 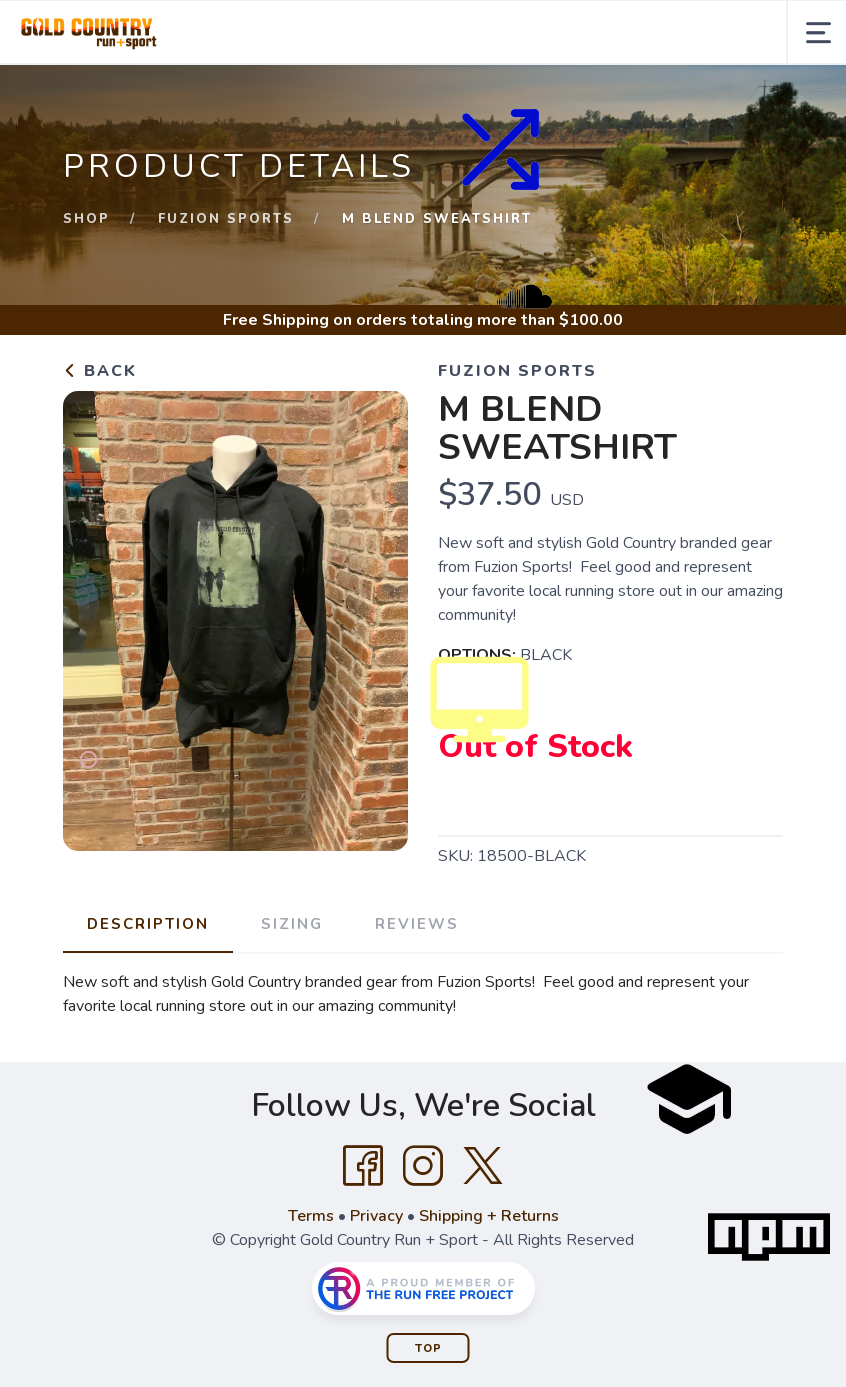 What do you see at coordinates (498, 149) in the screenshot?
I see `shuffle playlist or queue order` at bounding box center [498, 149].